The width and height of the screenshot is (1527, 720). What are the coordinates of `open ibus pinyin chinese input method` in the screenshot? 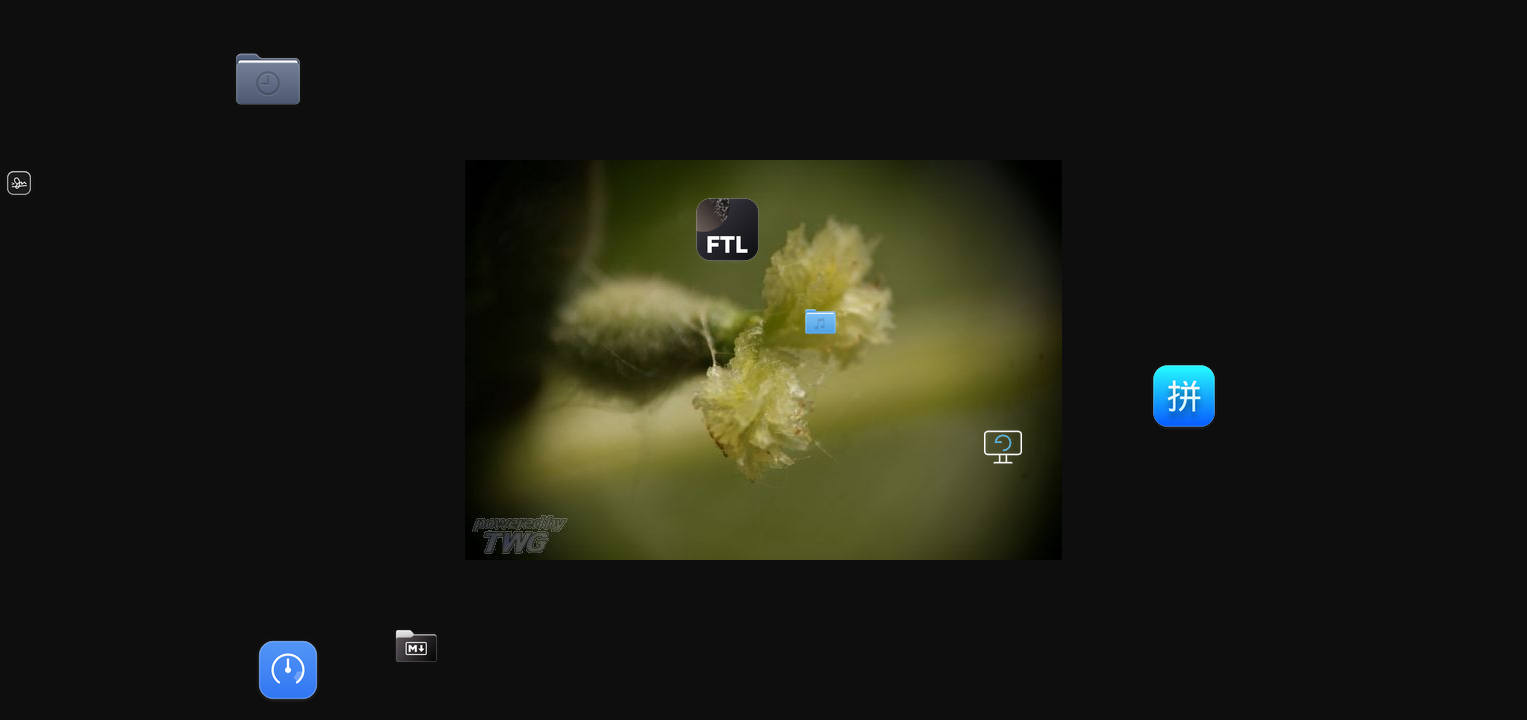 It's located at (1184, 396).